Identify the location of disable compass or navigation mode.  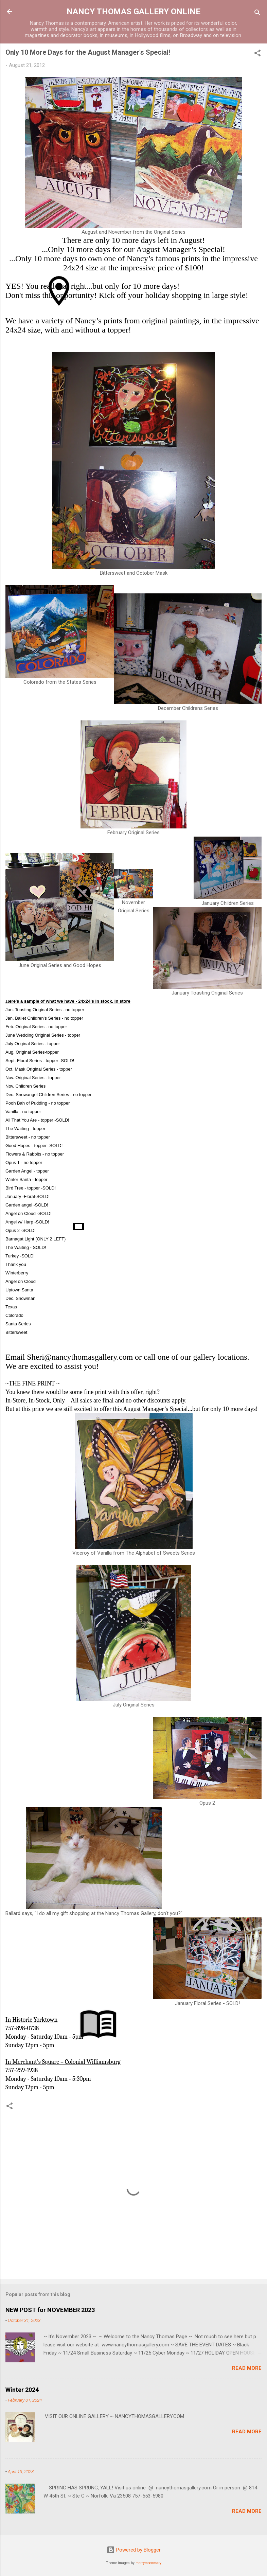
(82, 893).